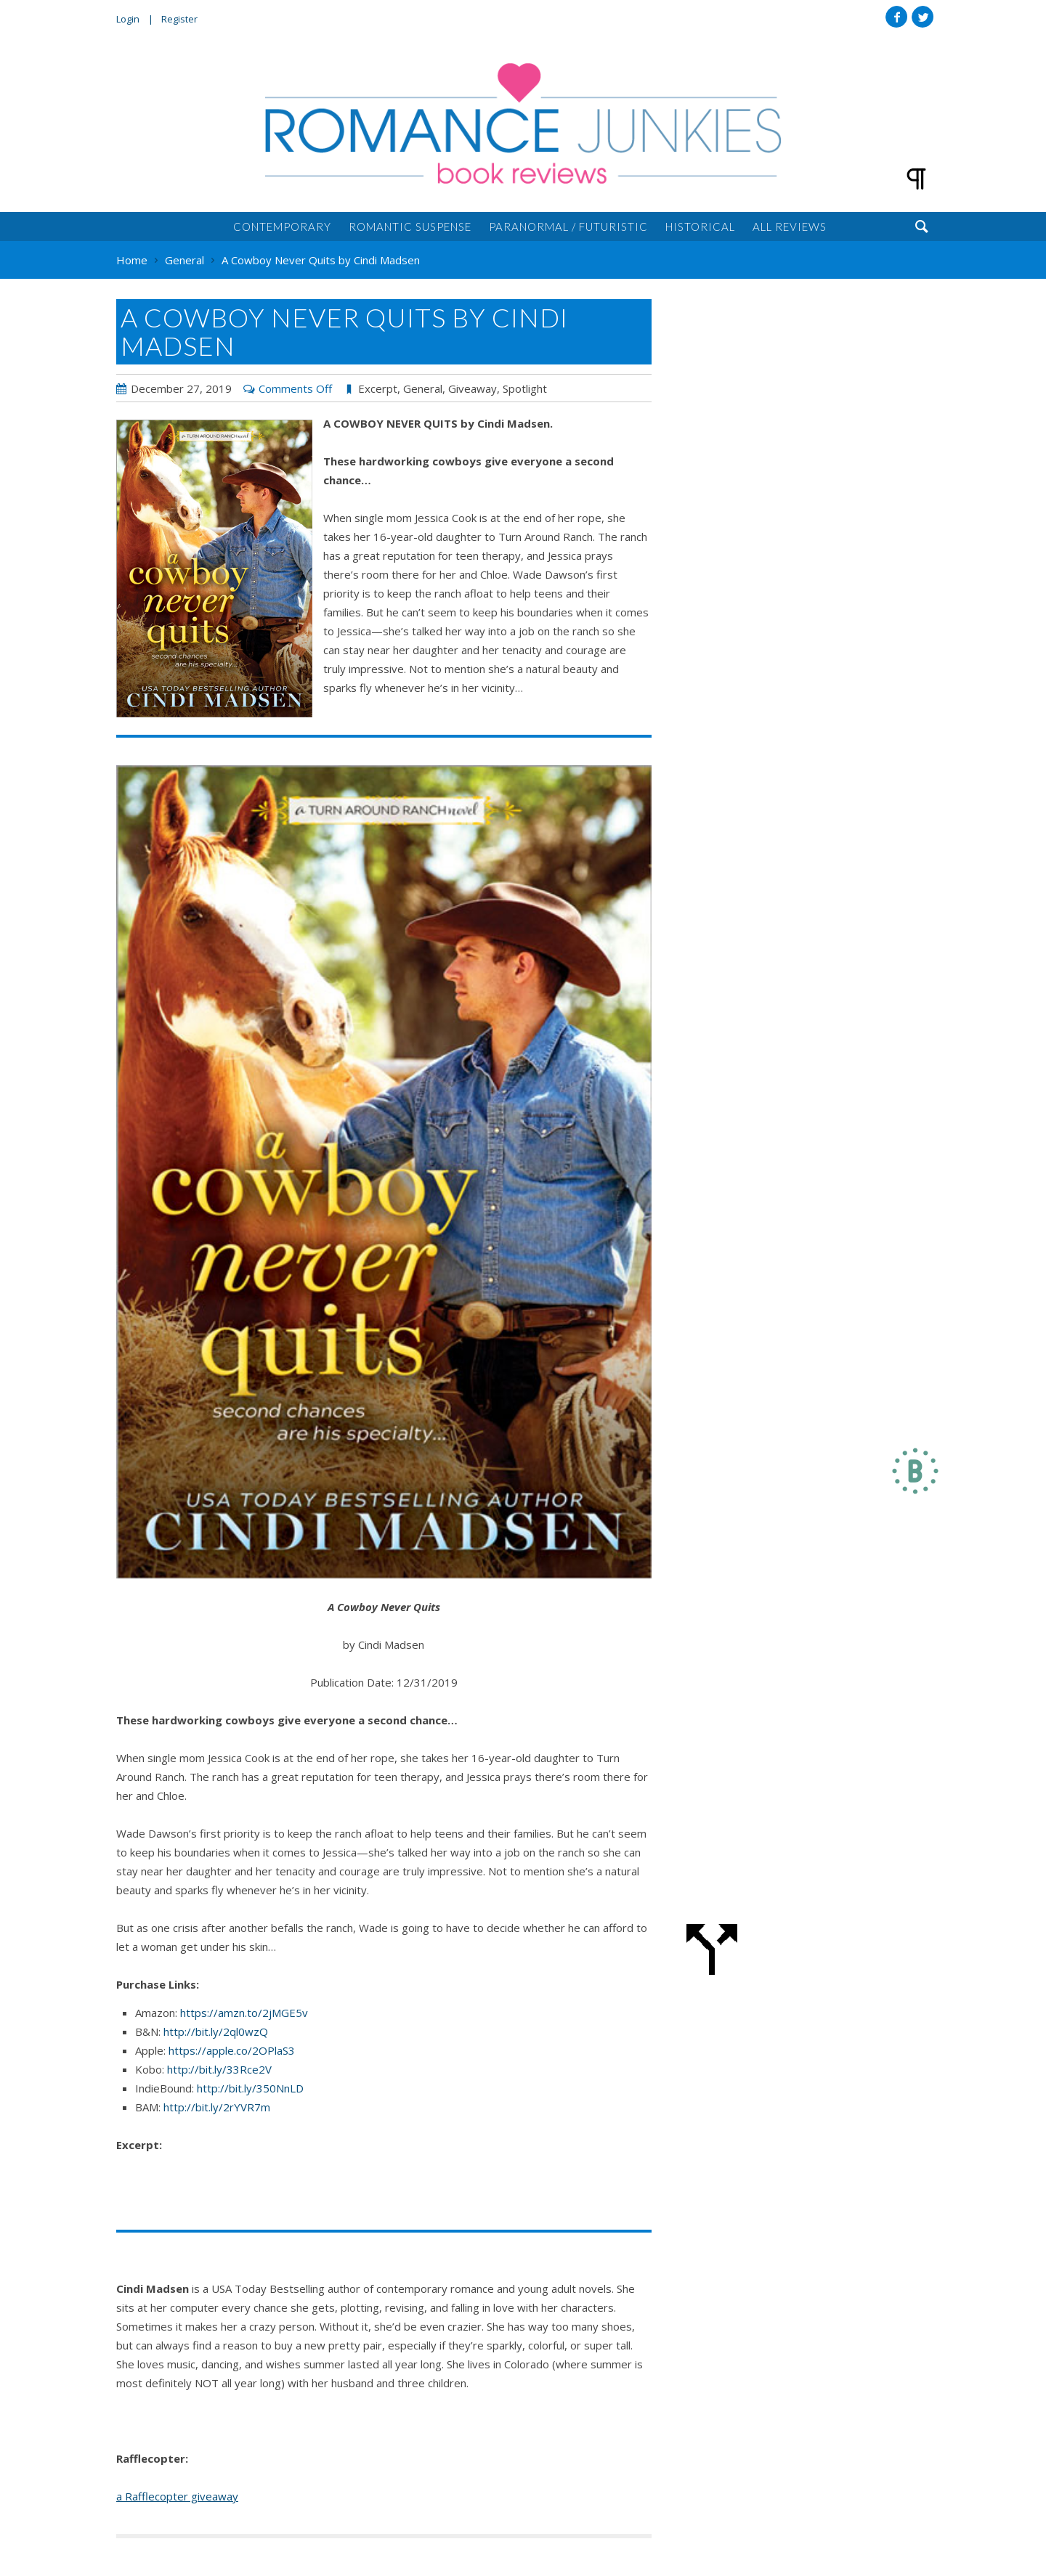 This screenshot has height=2576, width=1046. Describe the element at coordinates (915, 1471) in the screenshot. I see `indicates bold text formatting option` at that location.